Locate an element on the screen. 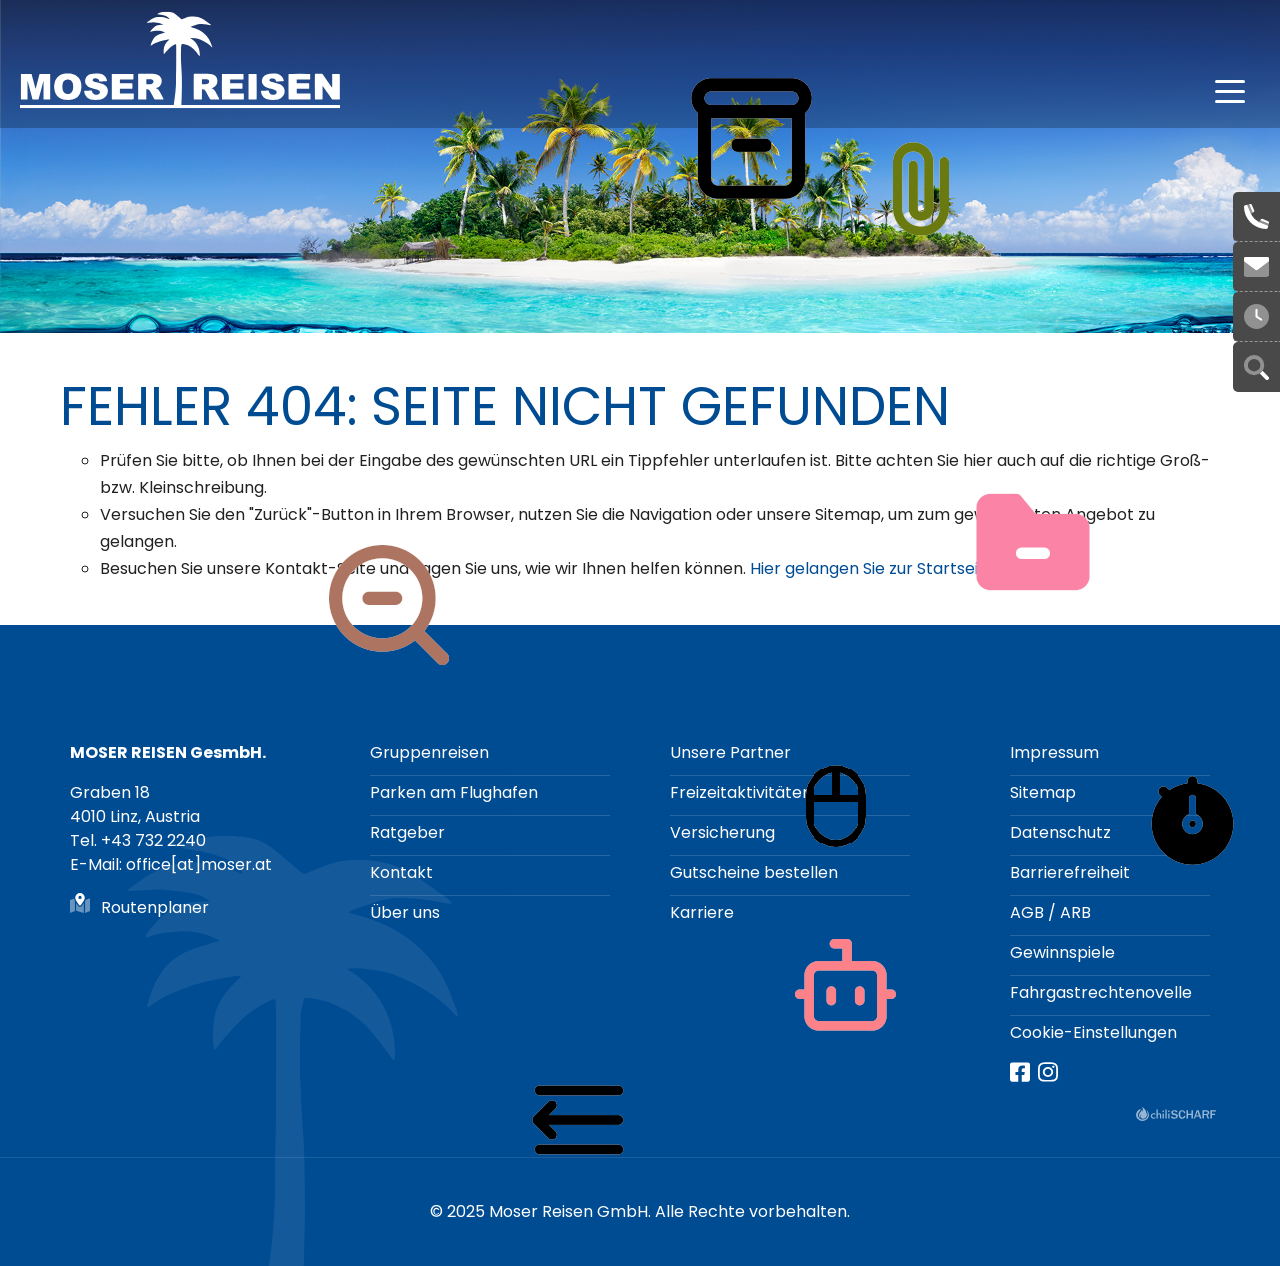  mouse input device settings is located at coordinates (836, 806).